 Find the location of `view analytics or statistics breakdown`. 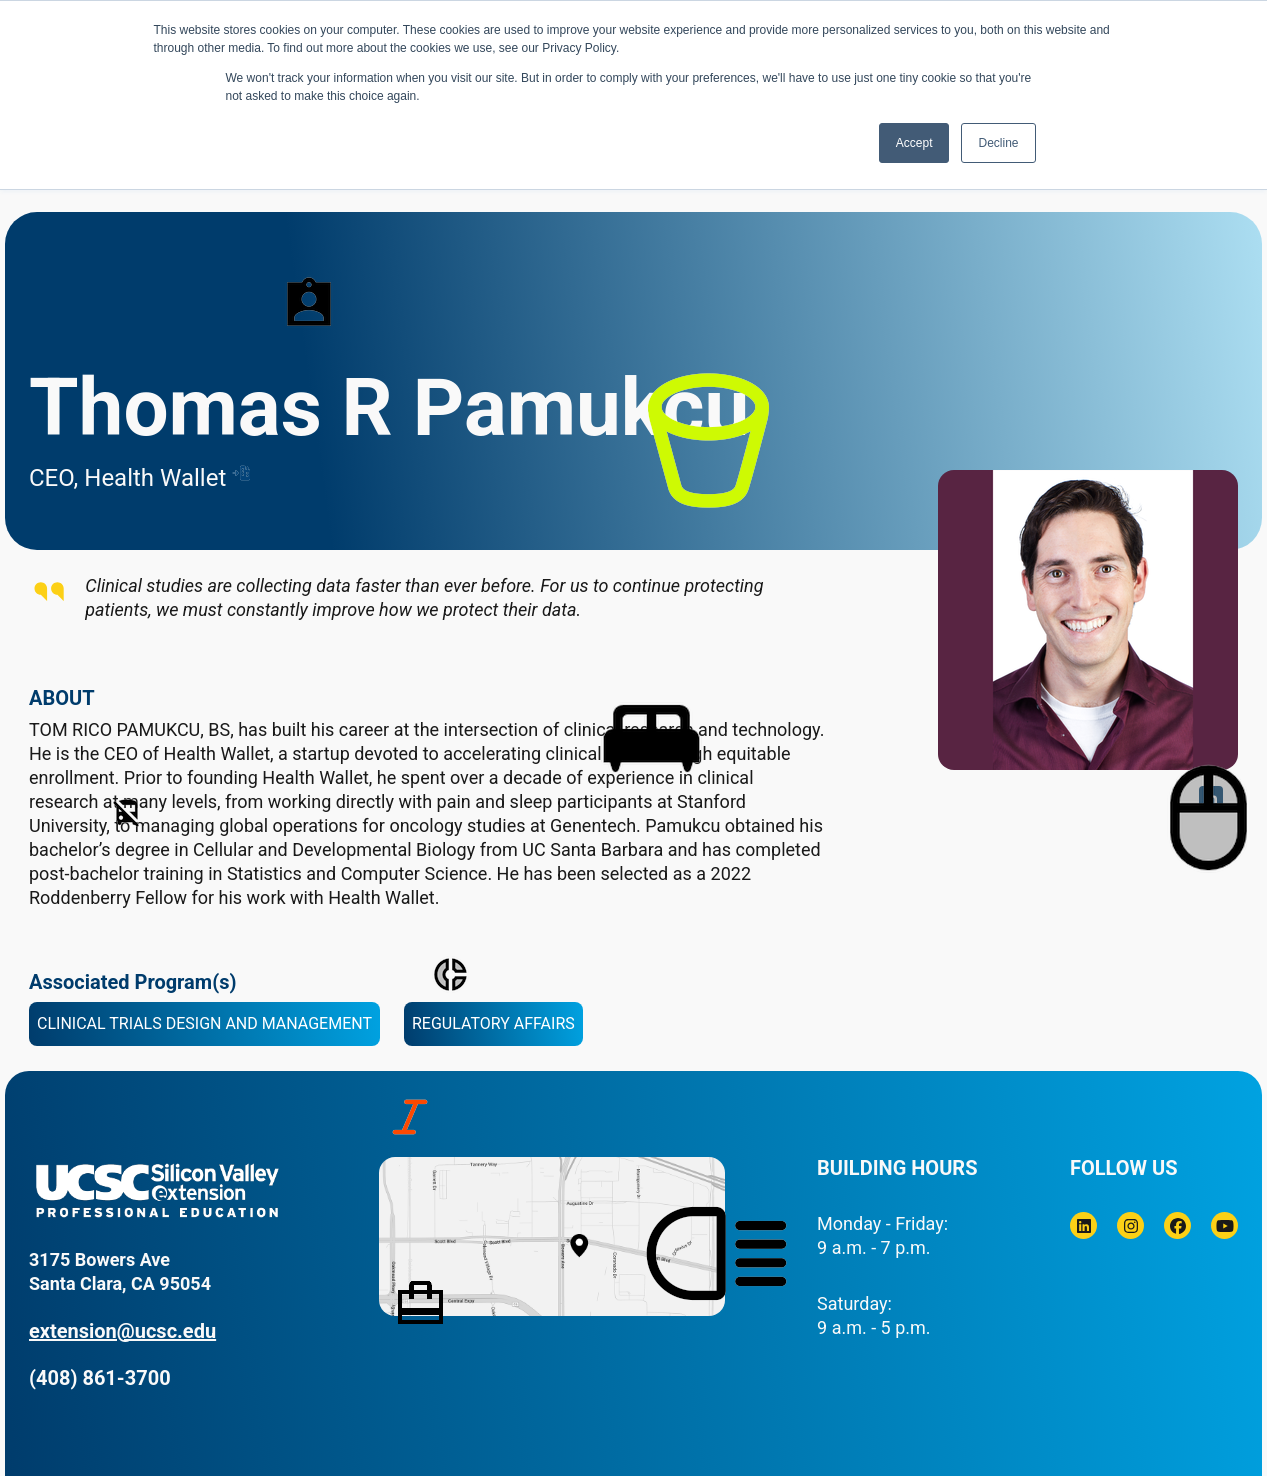

view analytics or statistics breakdown is located at coordinates (450, 974).